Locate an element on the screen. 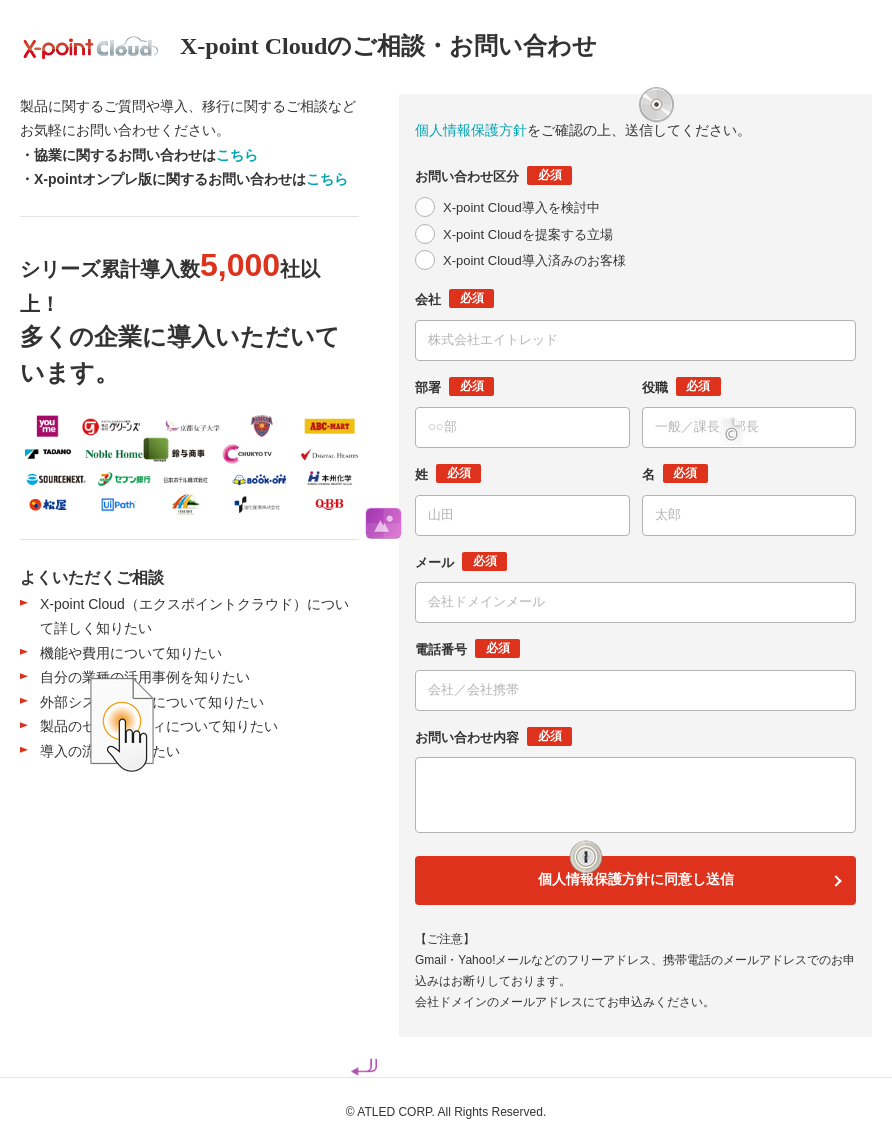  indicates a file currently being copied is located at coordinates (731, 431).